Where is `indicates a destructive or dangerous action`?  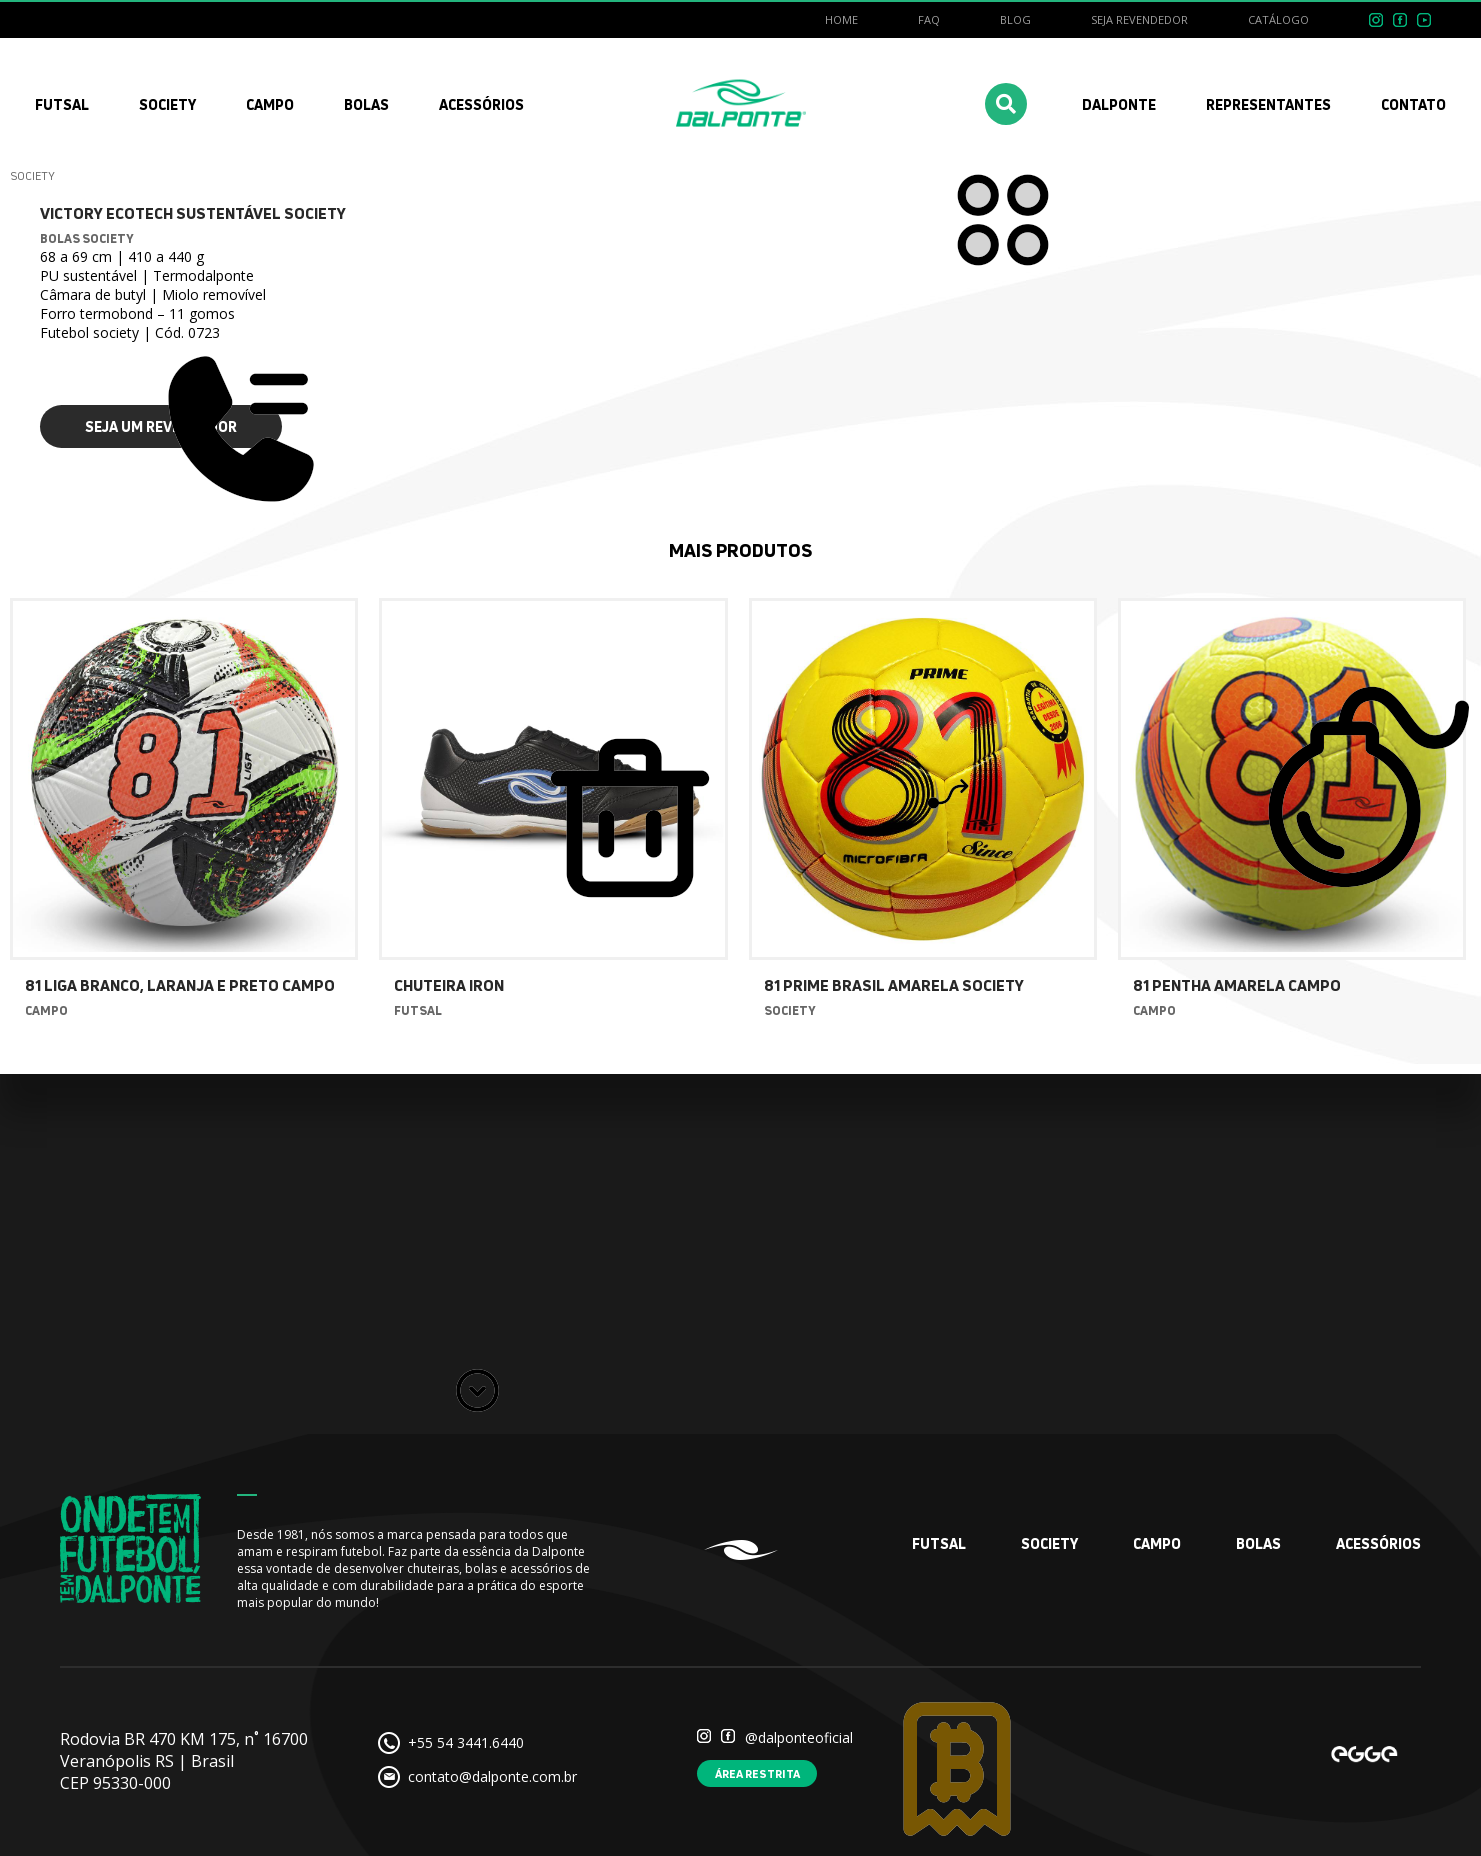
indicates a destructive or dangerous action is located at coordinates (1358, 783).